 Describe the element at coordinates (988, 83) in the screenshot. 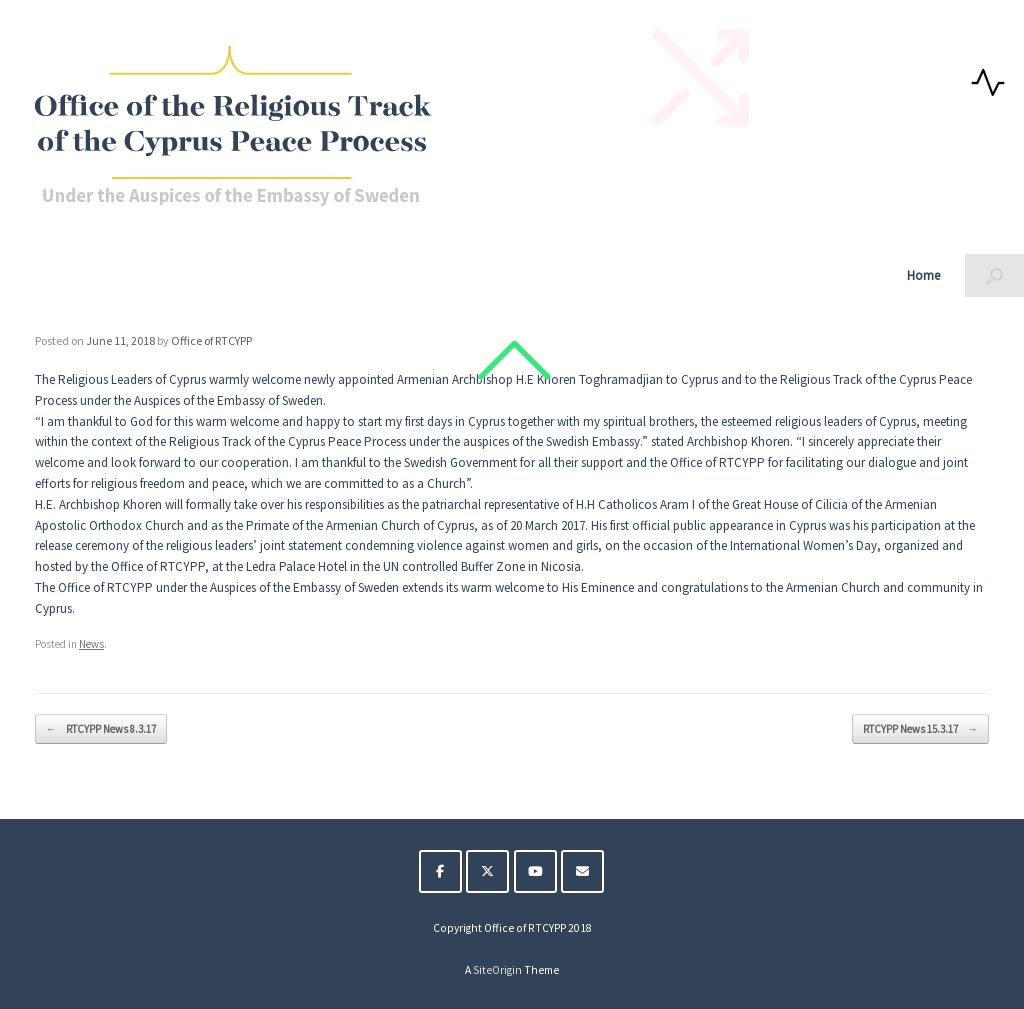

I see `view health or heart rate data` at that location.